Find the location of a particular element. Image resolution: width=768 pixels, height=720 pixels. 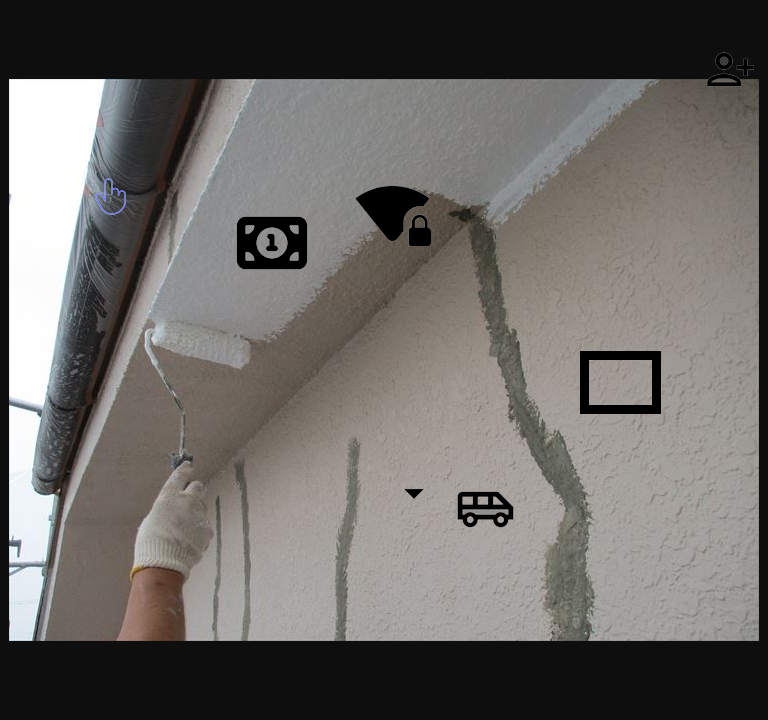

expand a dropdown menu is located at coordinates (414, 493).